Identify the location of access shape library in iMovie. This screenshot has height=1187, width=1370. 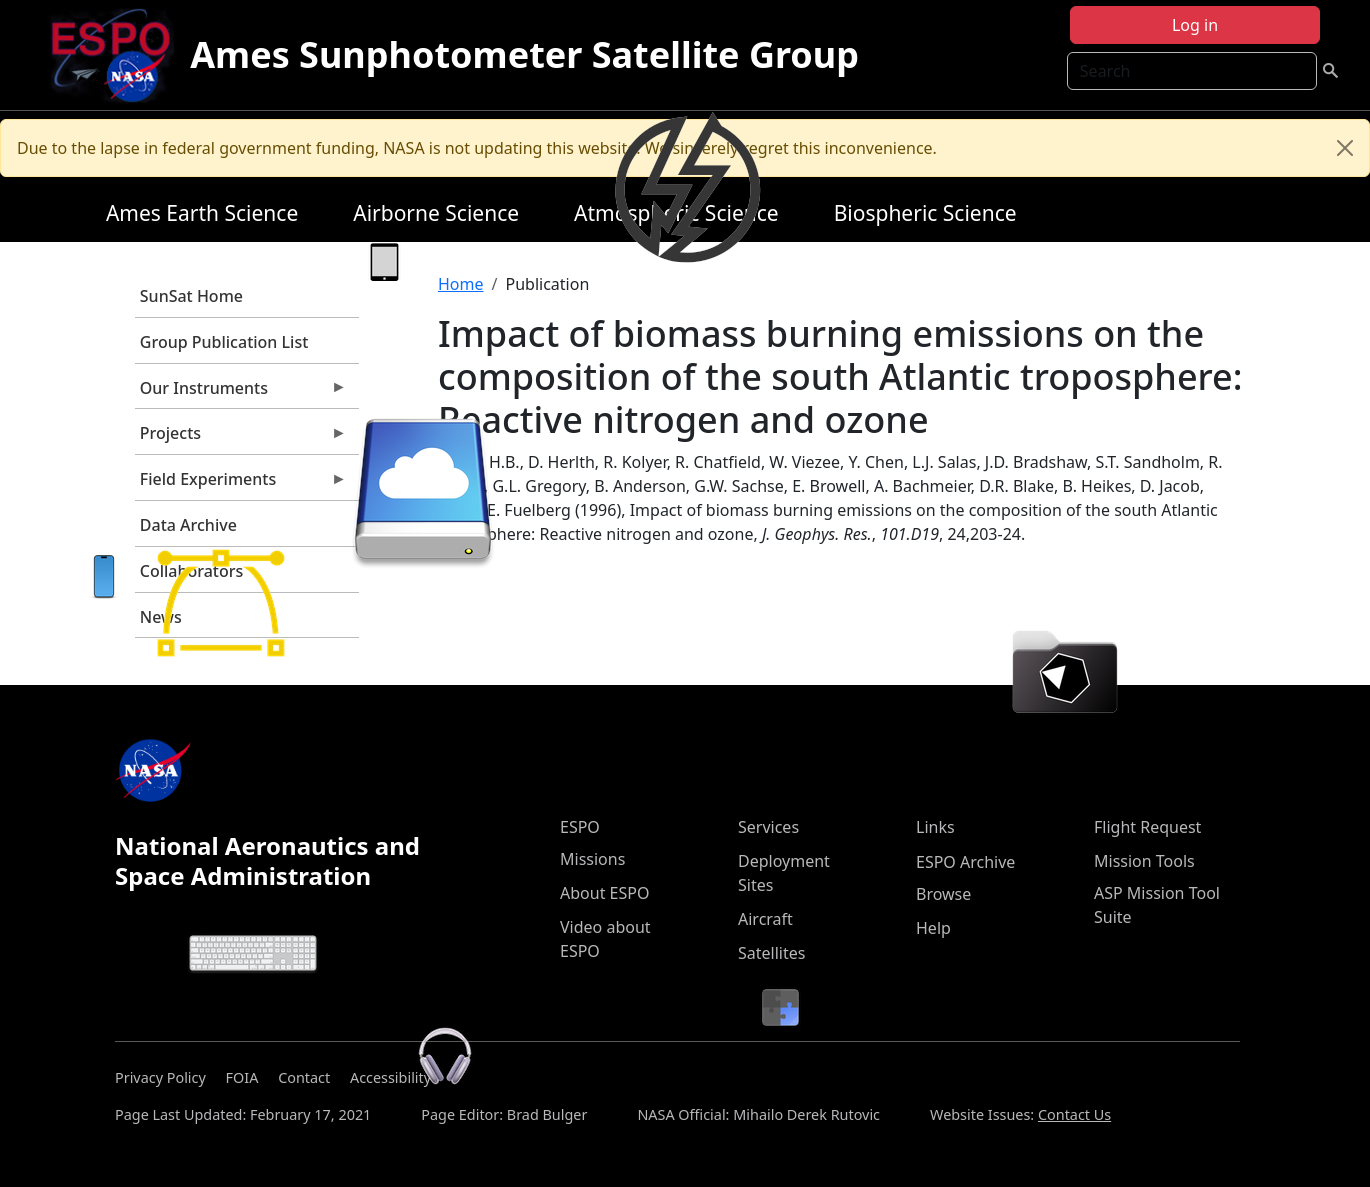
(221, 603).